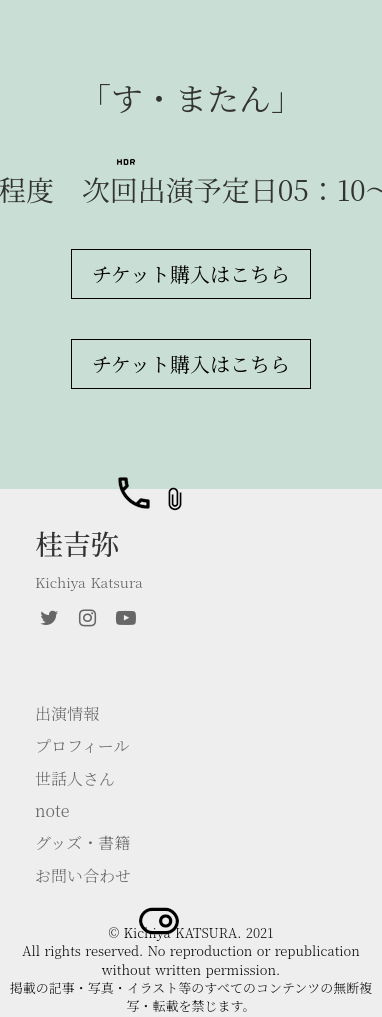 This screenshot has width=382, height=1017. Describe the element at coordinates (159, 921) in the screenshot. I see `toggle switch in the on/enabled position` at that location.